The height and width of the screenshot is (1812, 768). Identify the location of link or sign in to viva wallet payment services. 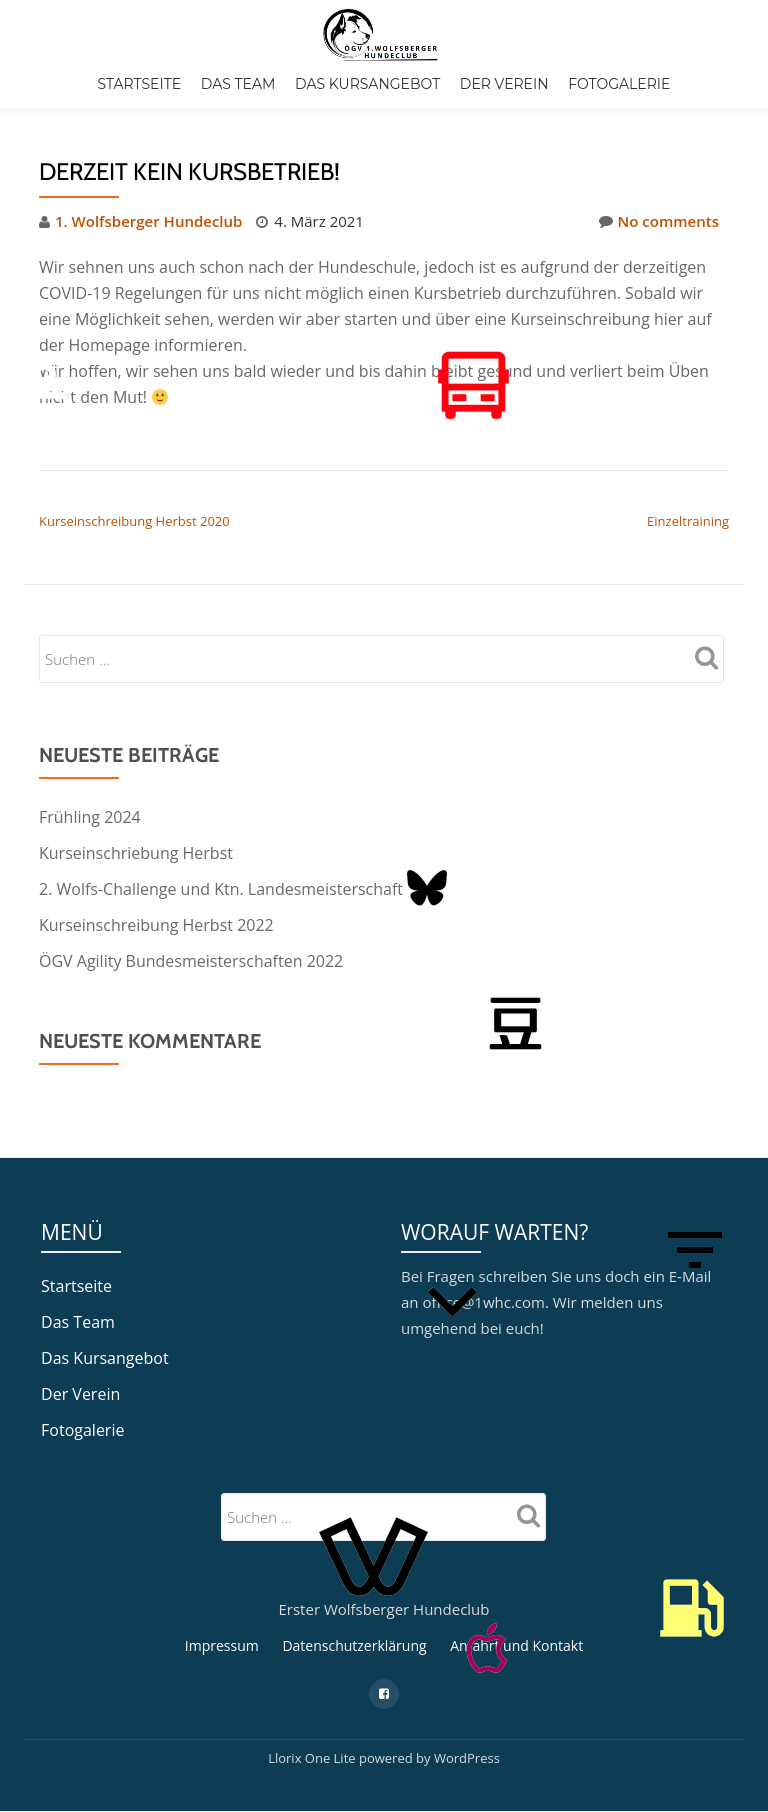
(373, 1556).